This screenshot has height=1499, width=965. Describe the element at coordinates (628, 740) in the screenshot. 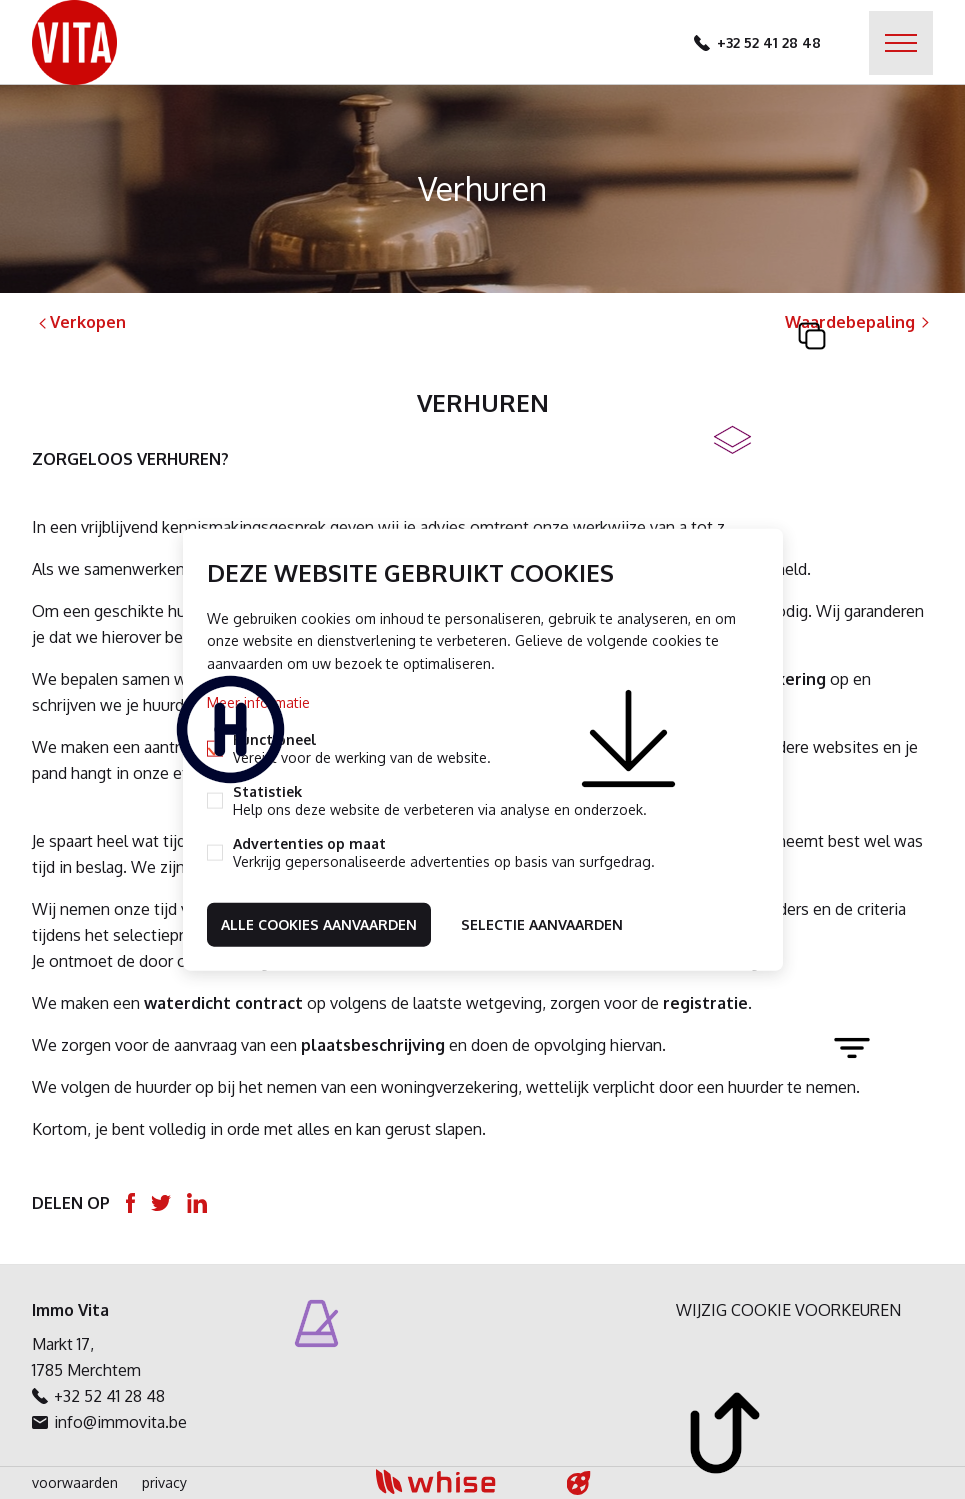

I see `download a file` at that location.